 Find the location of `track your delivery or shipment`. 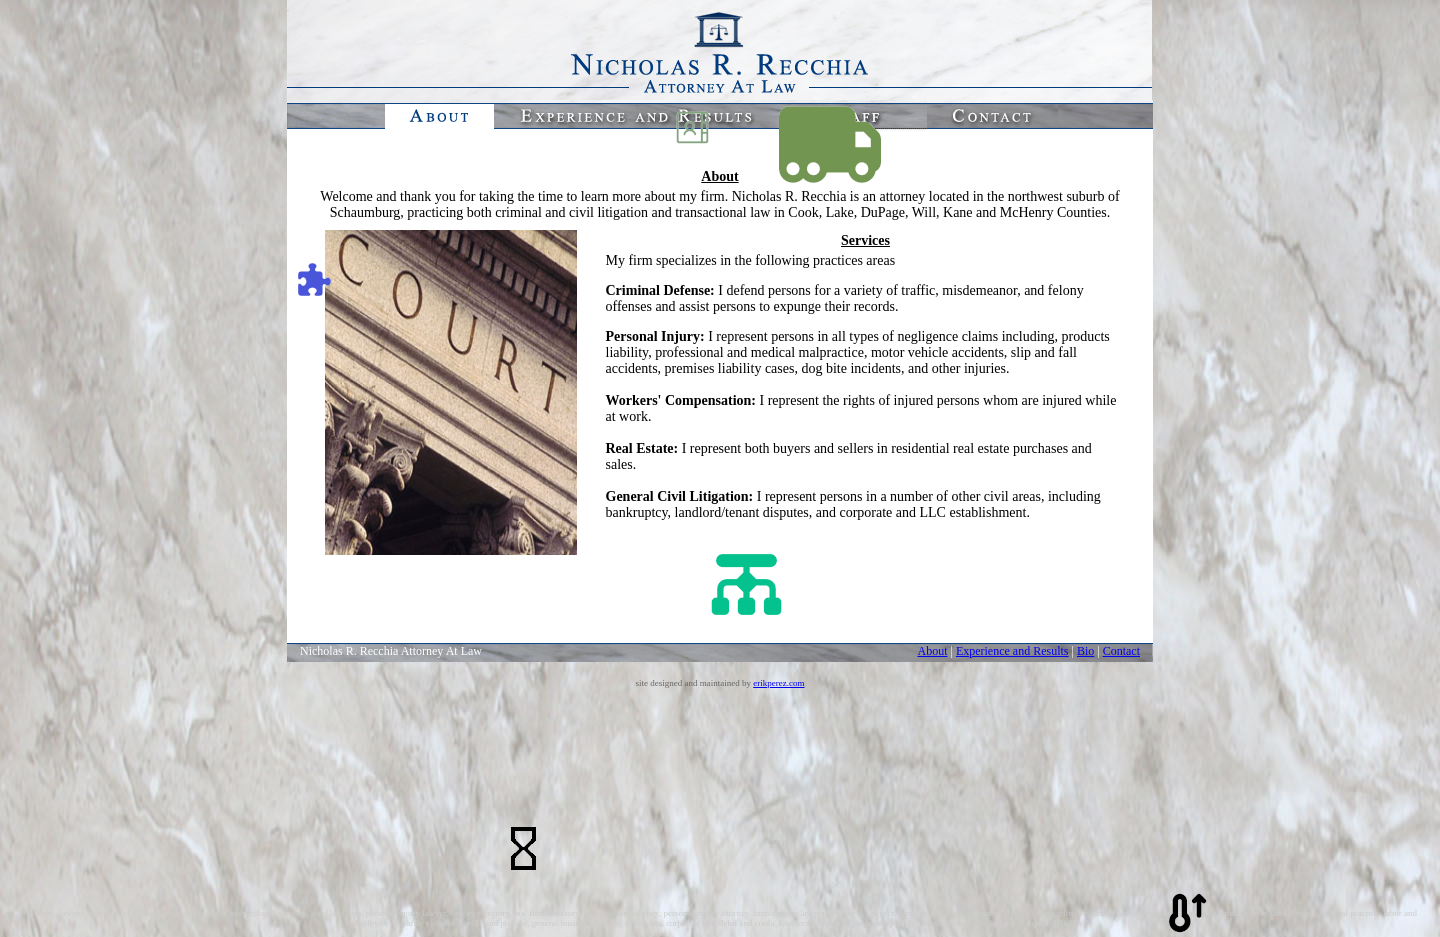

track your delivery or shipment is located at coordinates (830, 142).